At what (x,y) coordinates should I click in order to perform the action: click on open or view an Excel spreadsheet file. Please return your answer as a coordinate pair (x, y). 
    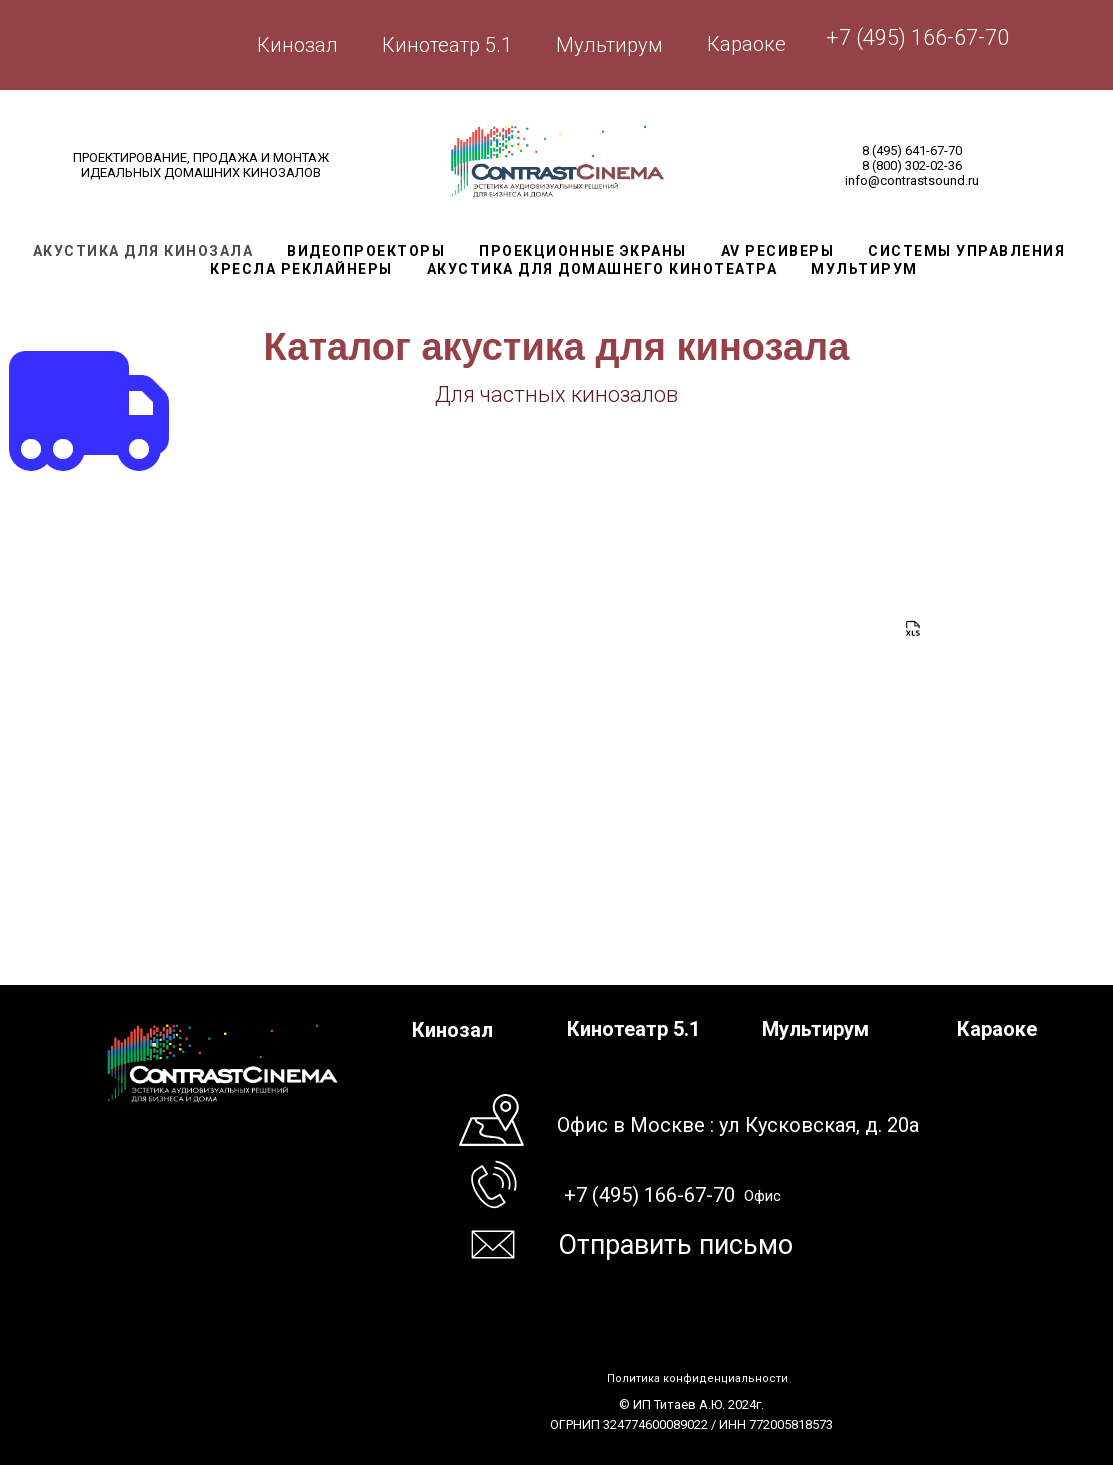
    Looking at the image, I should click on (913, 629).